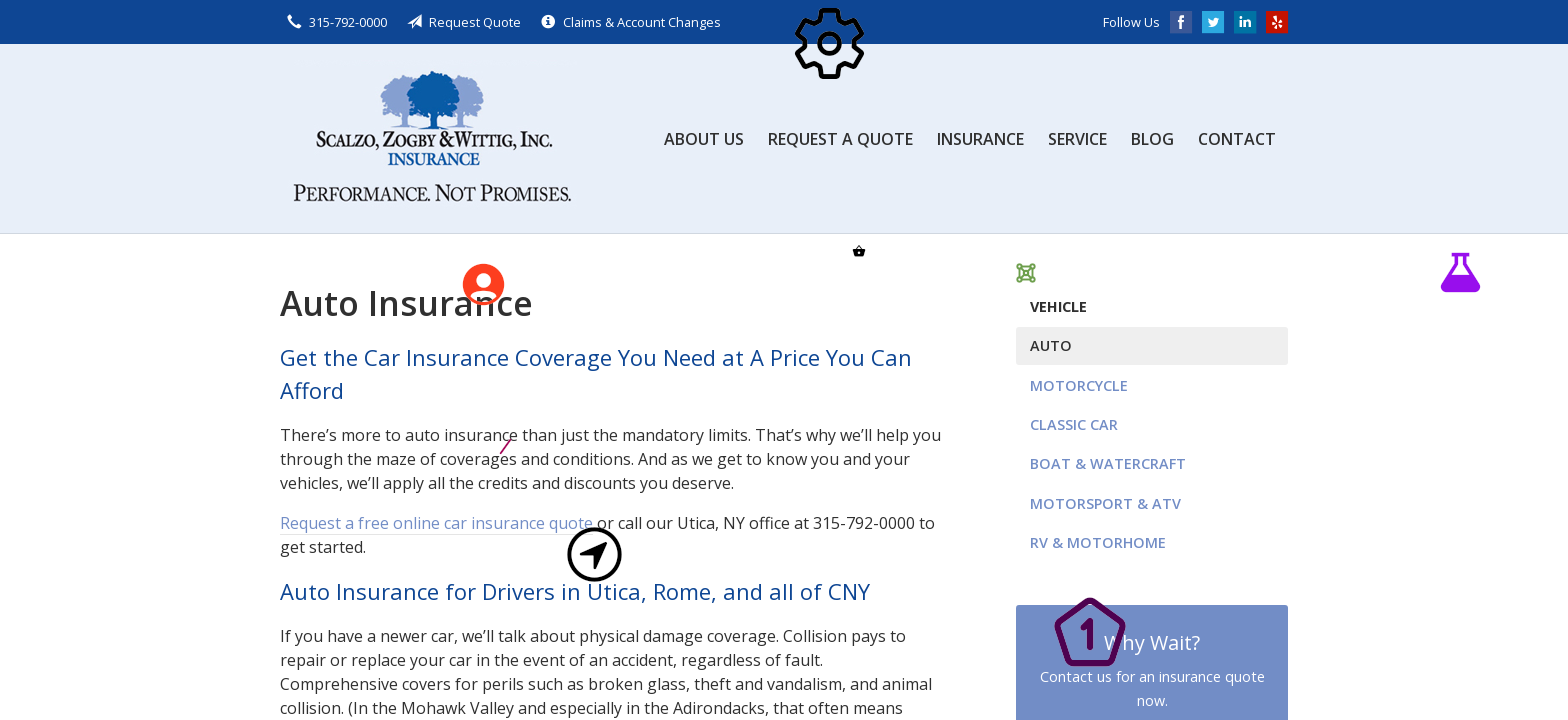  What do you see at coordinates (505, 446) in the screenshot?
I see `indicates a disabled or unavailable feature` at bounding box center [505, 446].